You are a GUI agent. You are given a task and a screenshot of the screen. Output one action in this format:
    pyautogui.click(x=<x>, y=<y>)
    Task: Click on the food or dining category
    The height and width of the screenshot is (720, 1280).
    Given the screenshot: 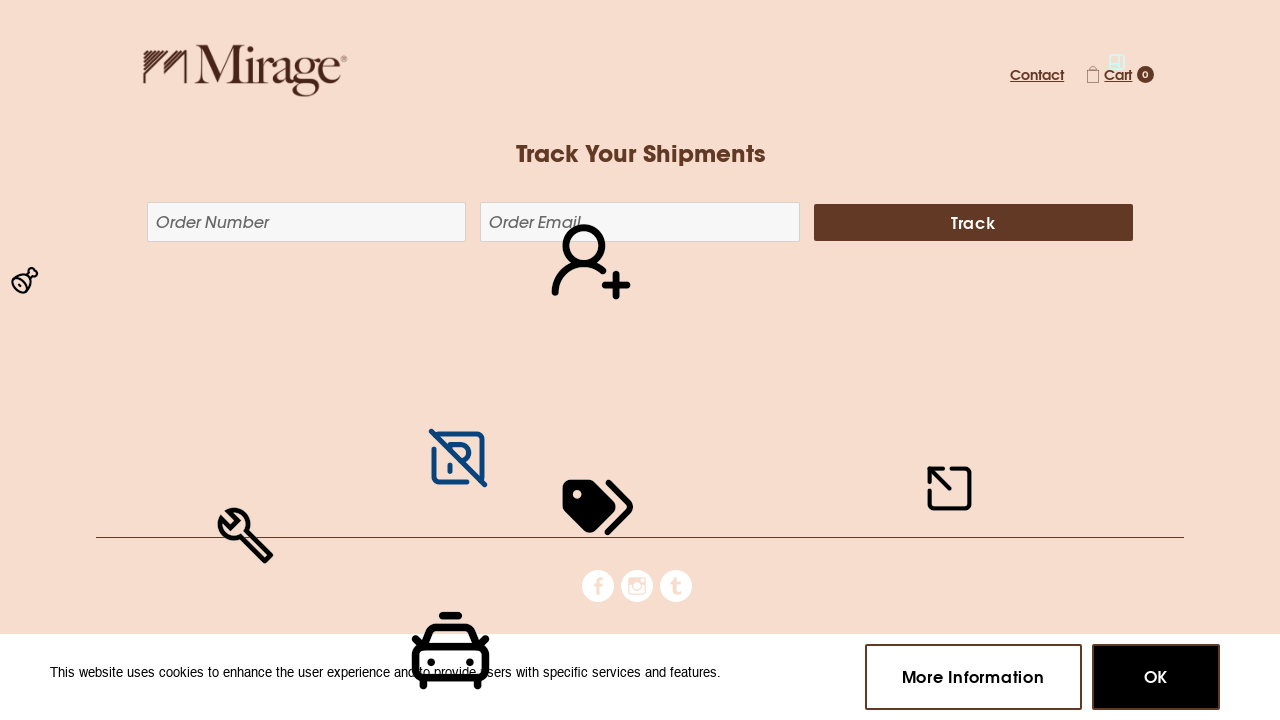 What is the action you would take?
    pyautogui.click(x=24, y=280)
    